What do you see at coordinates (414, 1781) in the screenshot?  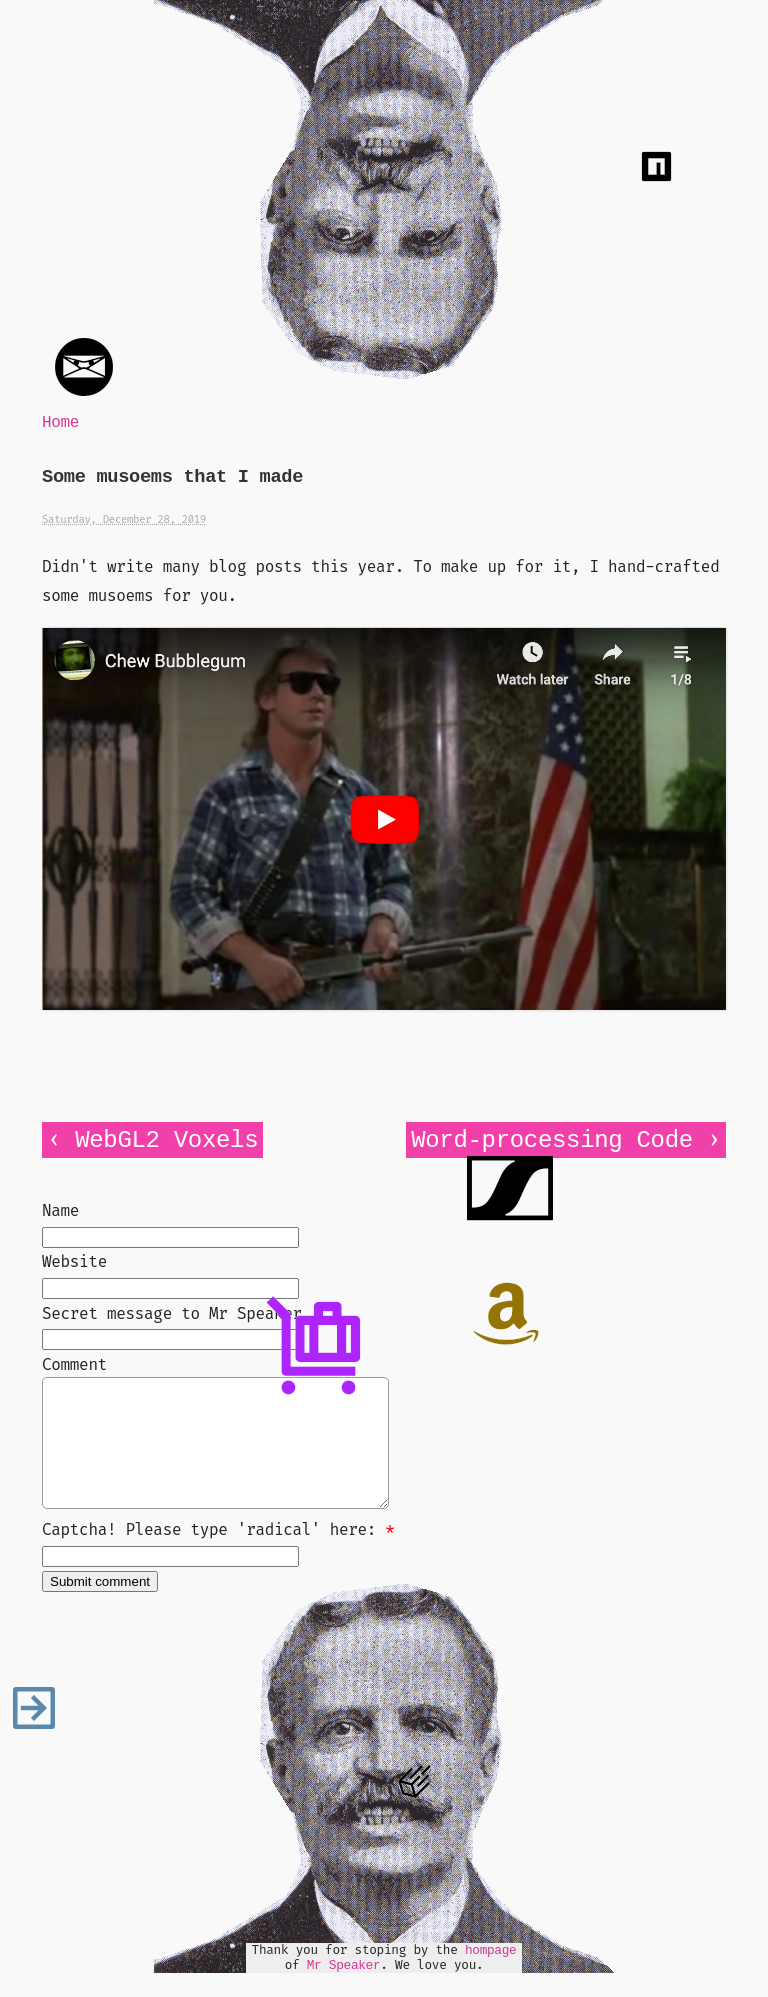 I see `iced framework logo` at bounding box center [414, 1781].